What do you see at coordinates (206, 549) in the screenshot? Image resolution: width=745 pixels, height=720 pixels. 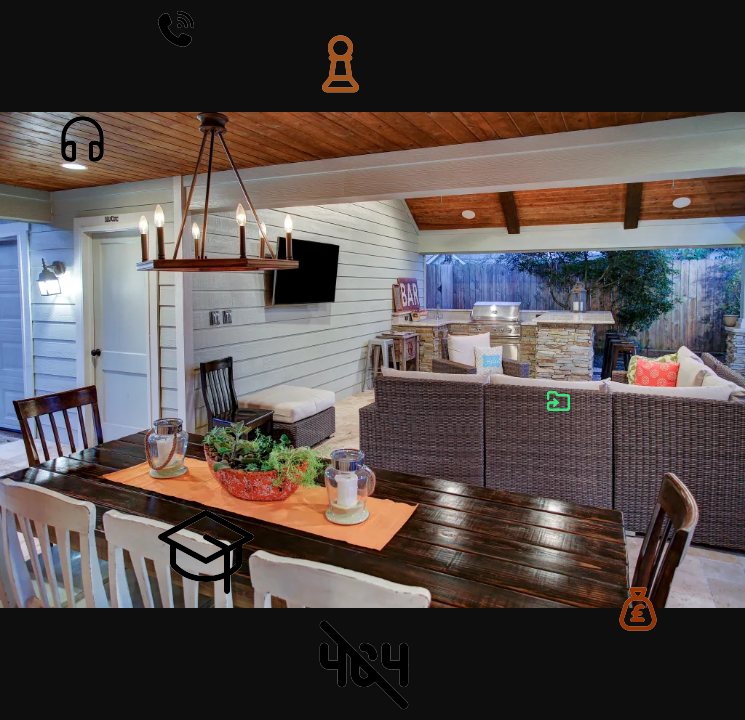 I see `access education or learning resources` at bounding box center [206, 549].